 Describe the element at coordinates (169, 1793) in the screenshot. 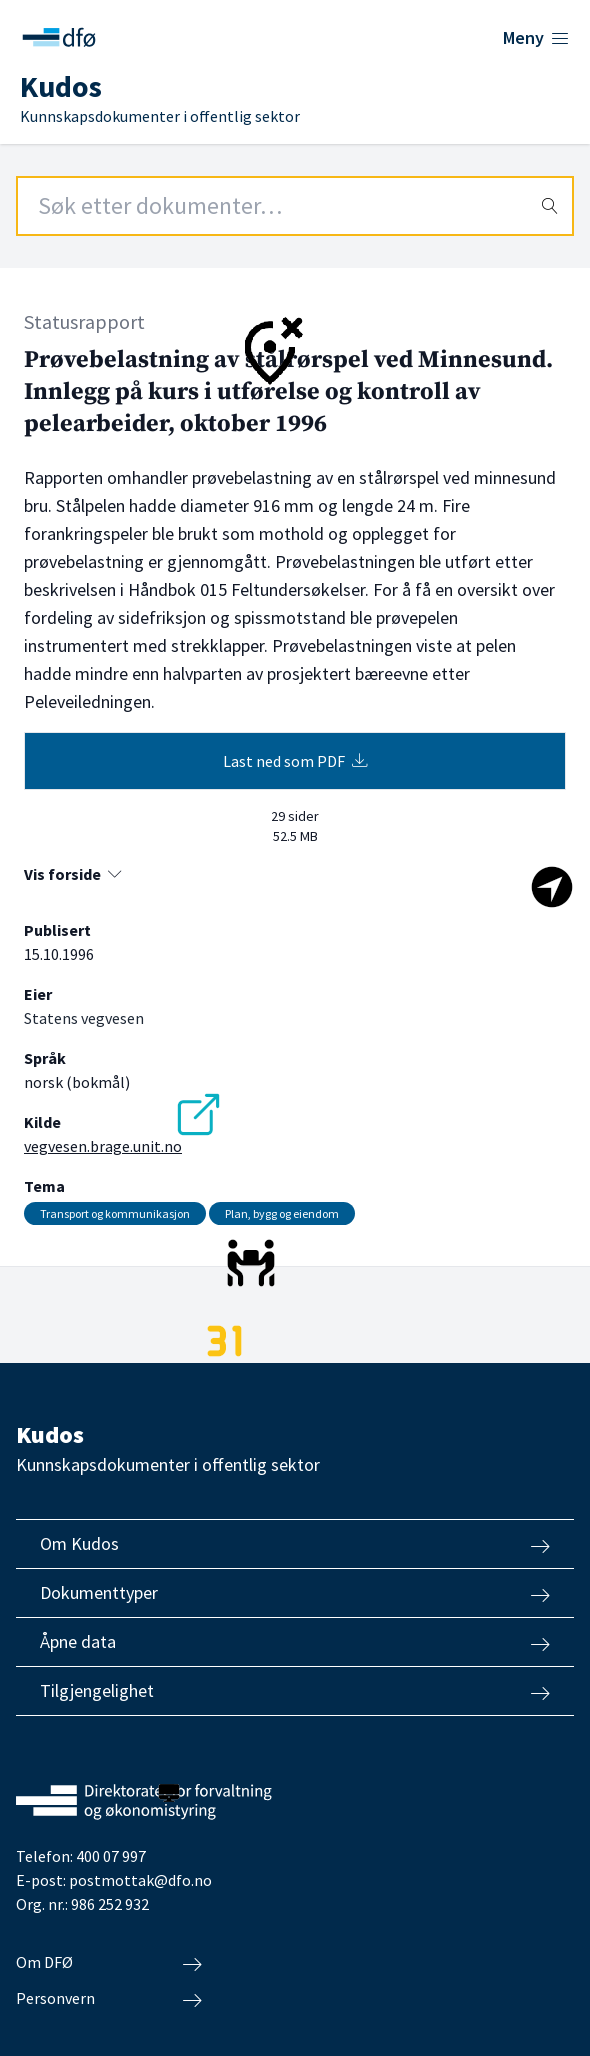

I see `switch to desktop view` at that location.